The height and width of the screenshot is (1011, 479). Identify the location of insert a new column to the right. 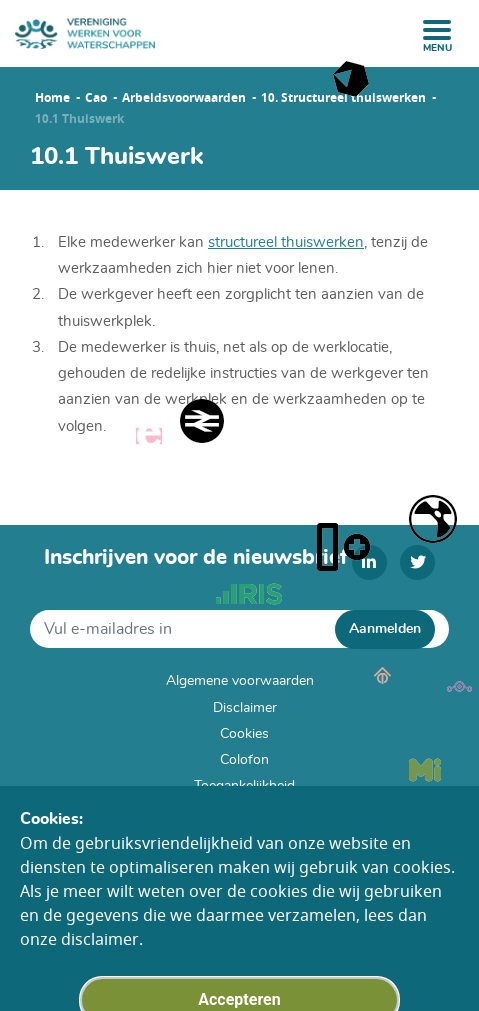
(341, 547).